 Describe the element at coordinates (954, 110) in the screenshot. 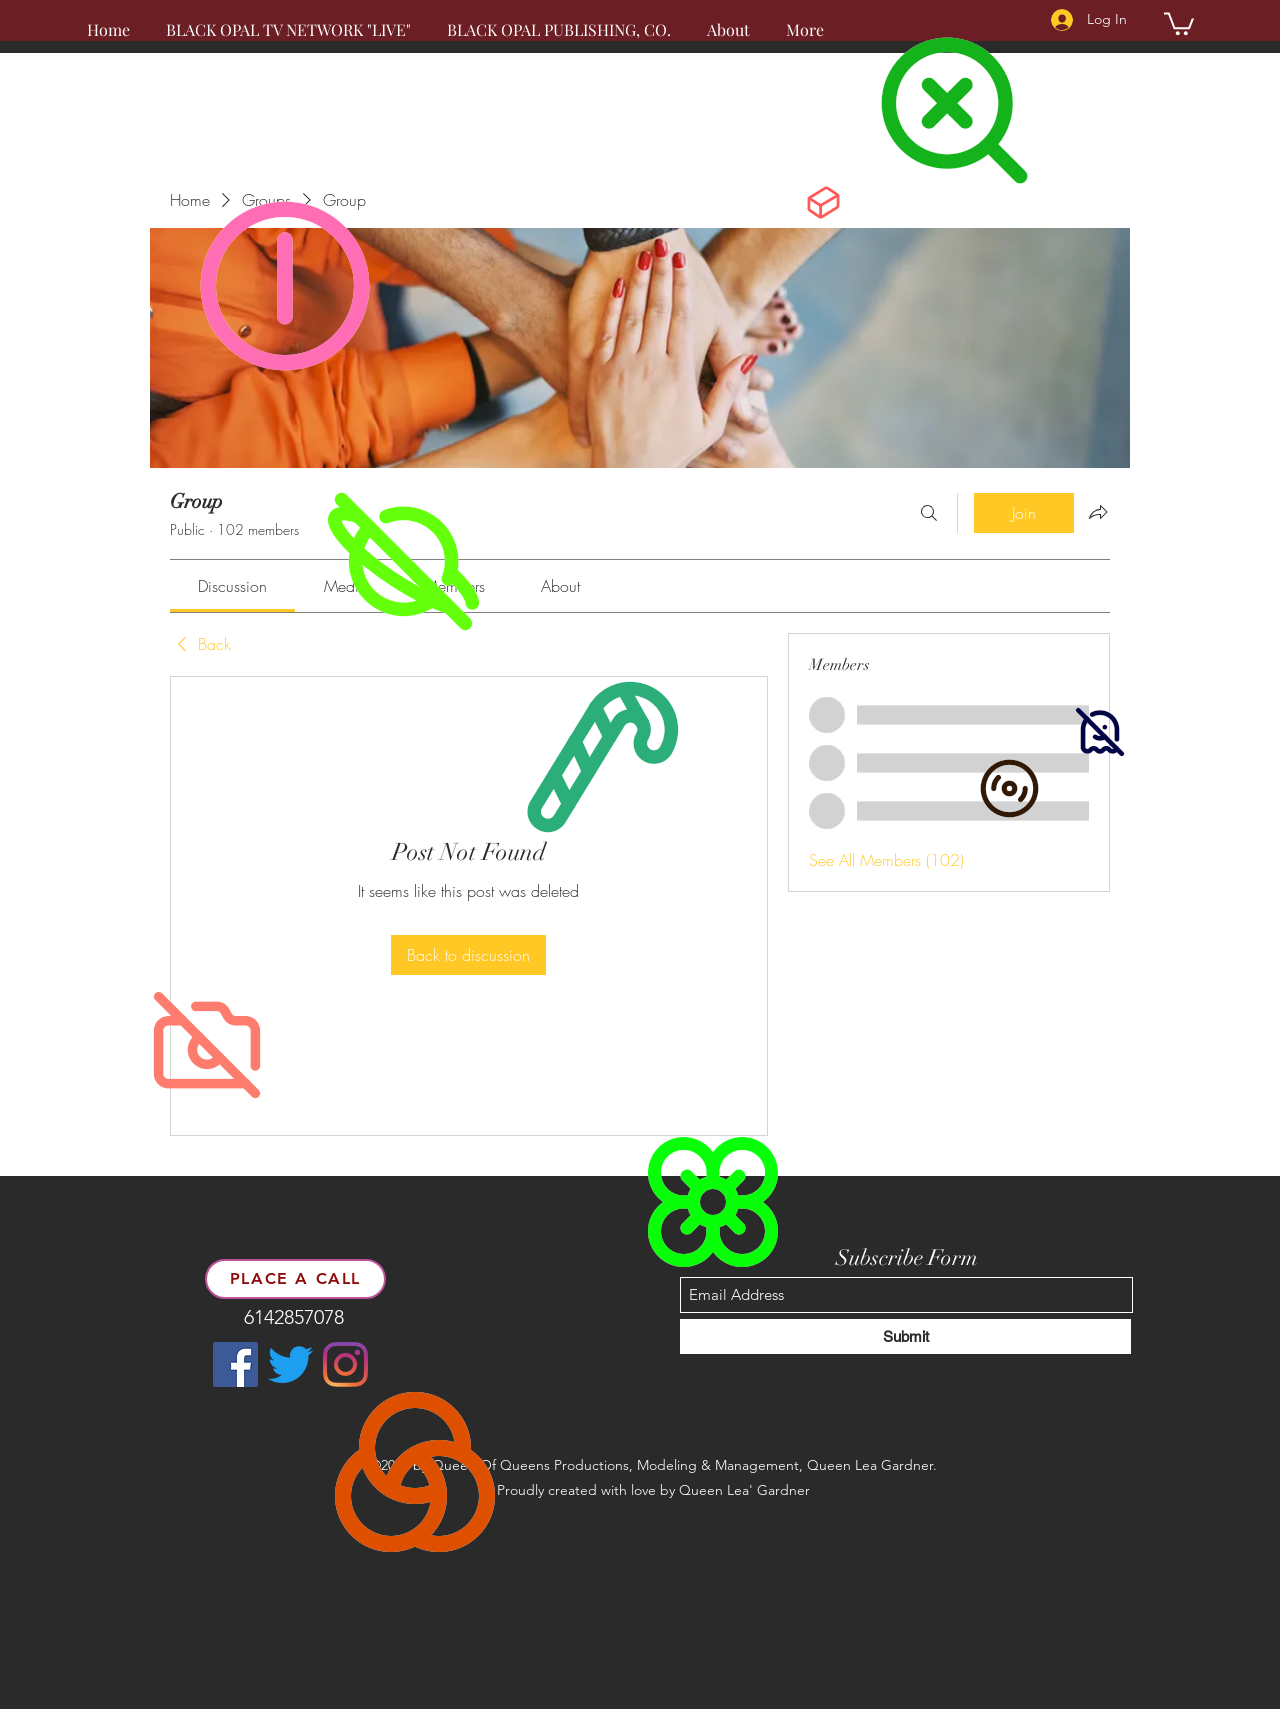

I see `clear search query` at that location.